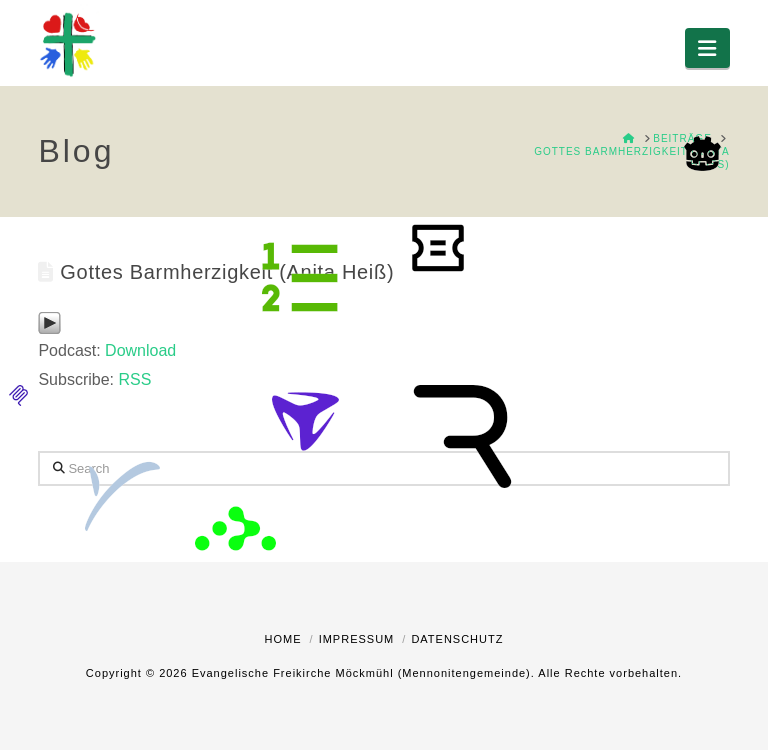 The image size is (768, 750). Describe the element at coordinates (235, 528) in the screenshot. I see `react router library logo` at that location.